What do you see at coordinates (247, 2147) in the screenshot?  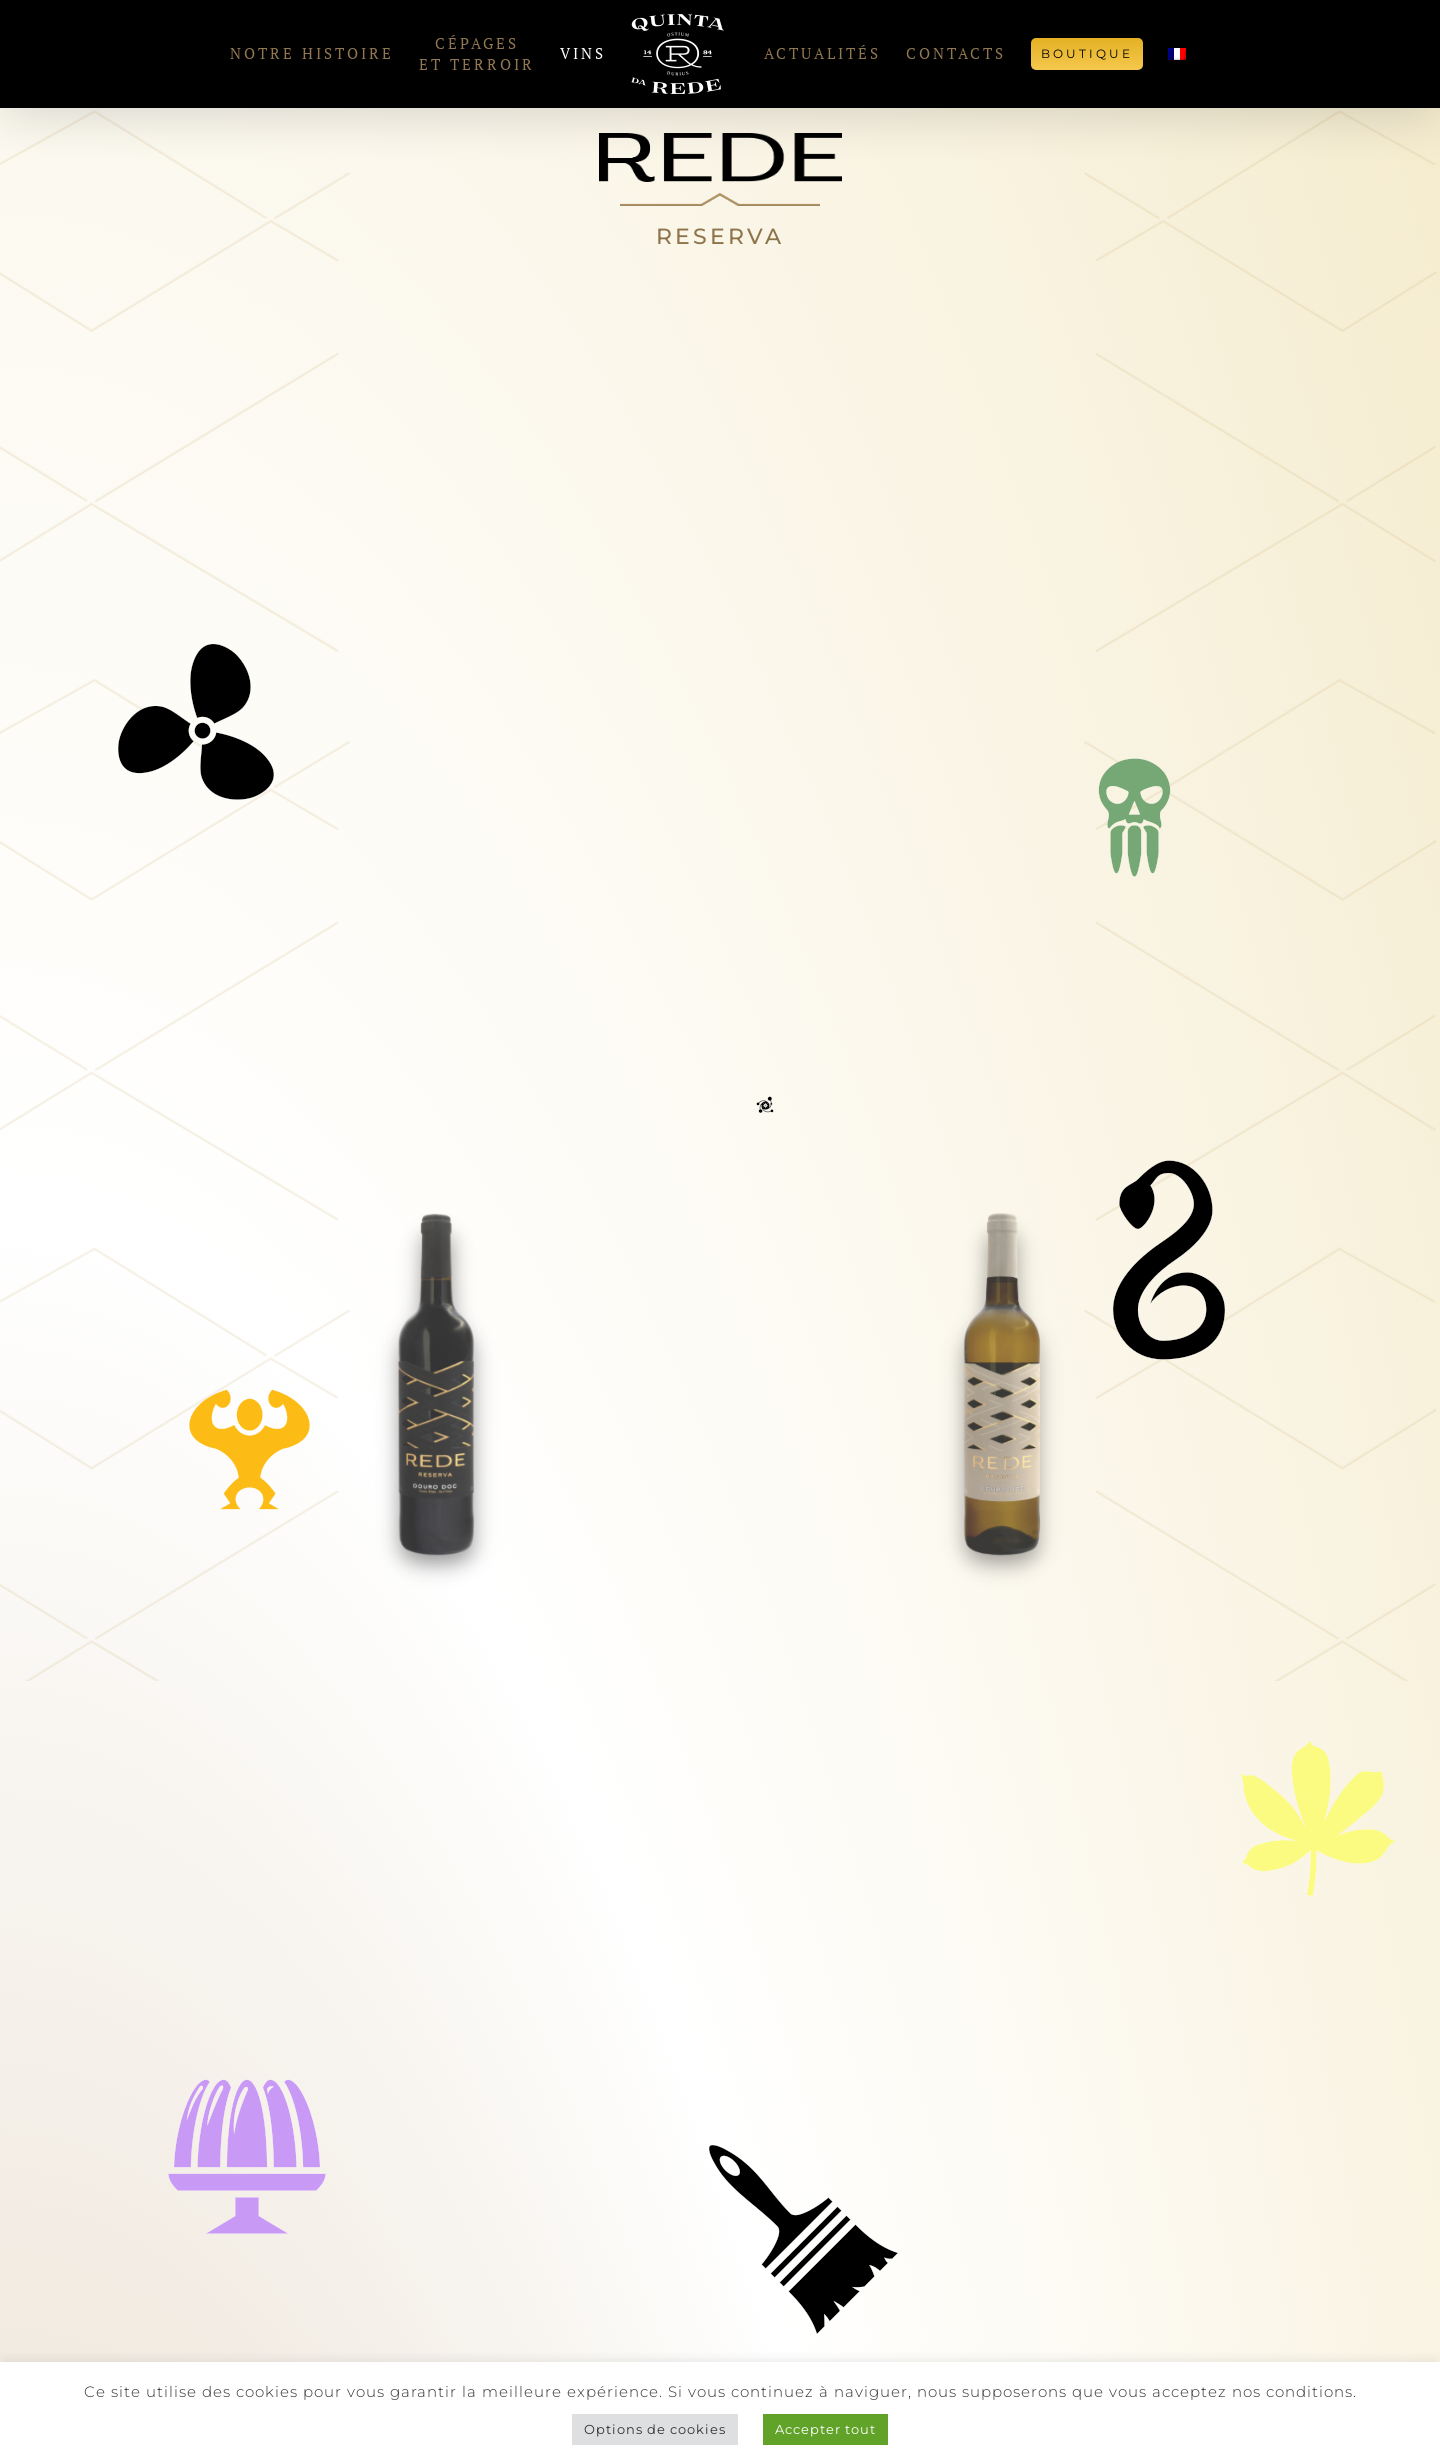 I see `dessert or sweet treat category in a game menu` at bounding box center [247, 2147].